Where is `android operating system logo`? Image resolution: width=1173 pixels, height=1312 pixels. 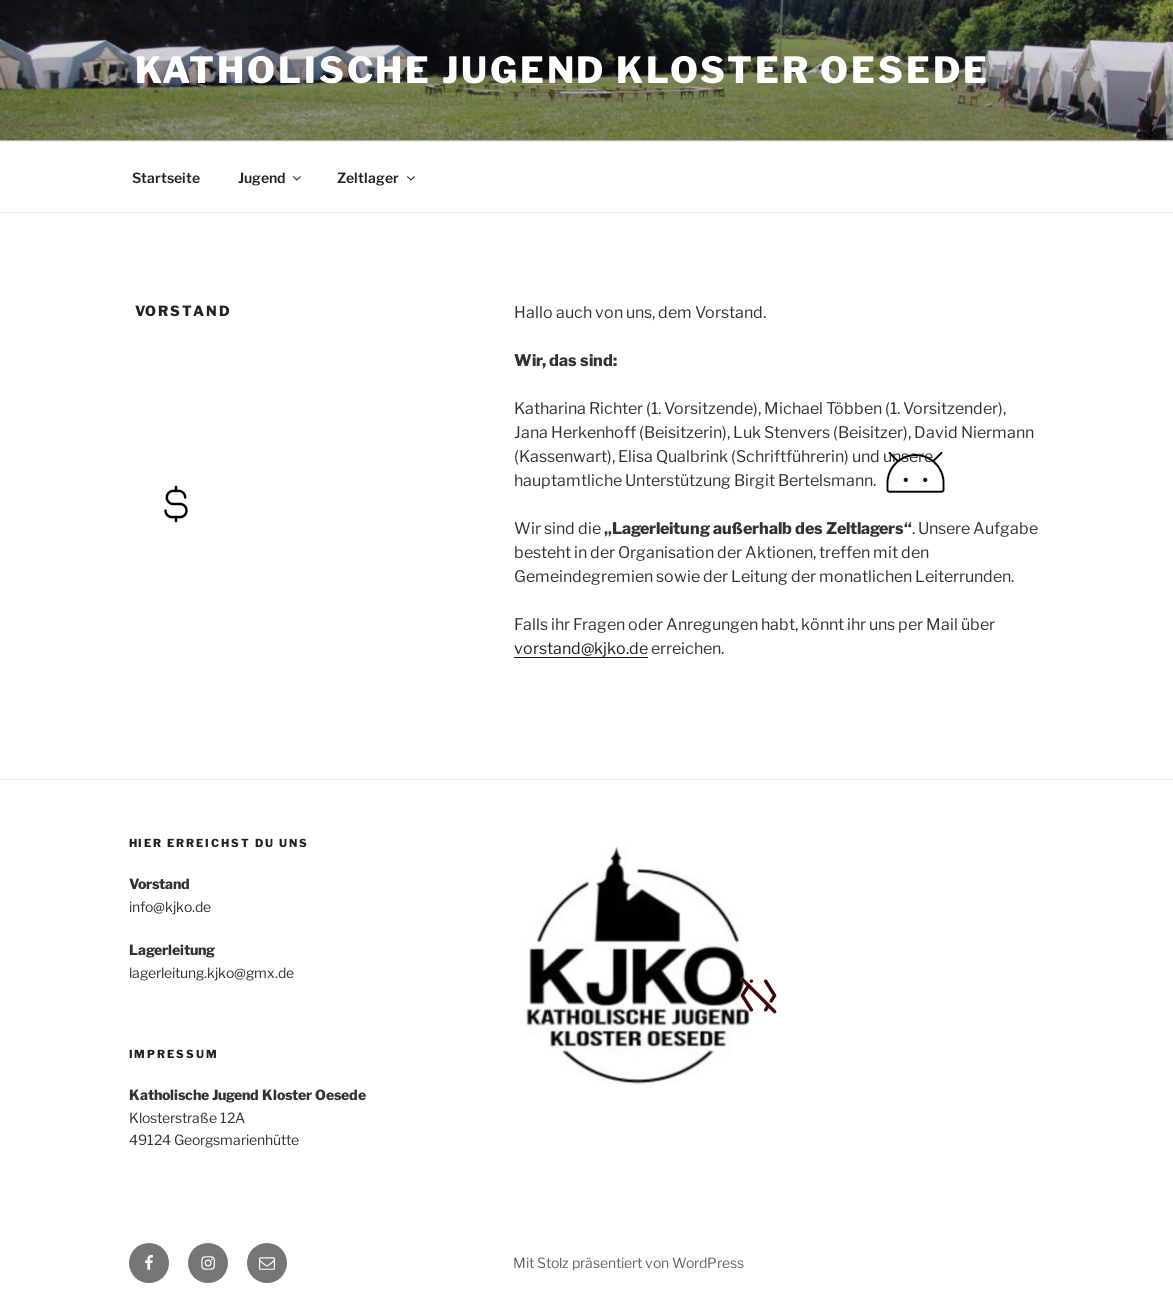 android operating system logo is located at coordinates (915, 474).